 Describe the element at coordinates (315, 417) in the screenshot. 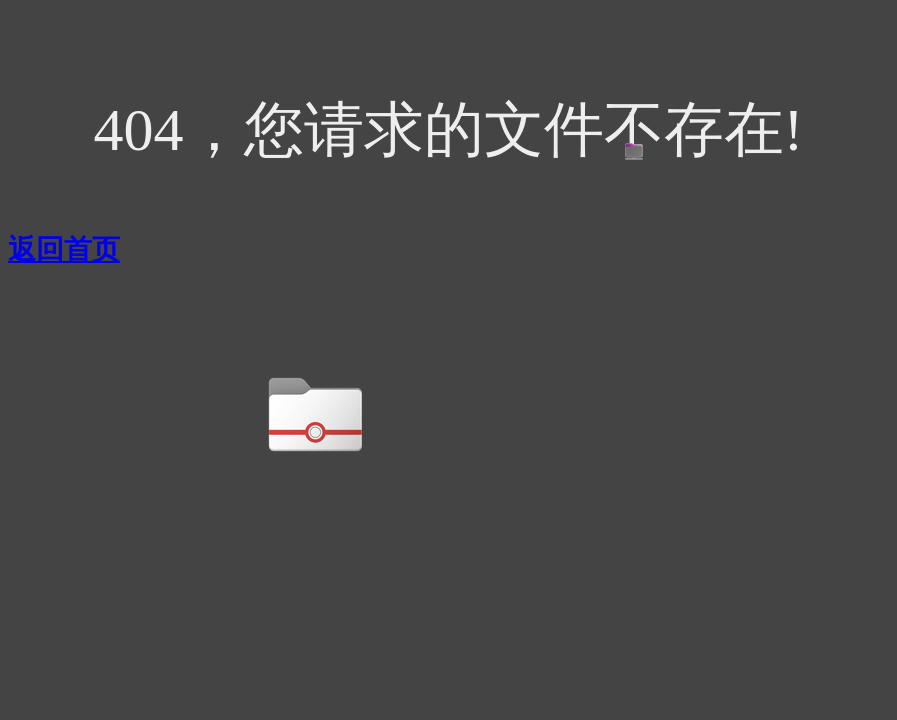

I see `open pokémon premier ball themed folder` at that location.